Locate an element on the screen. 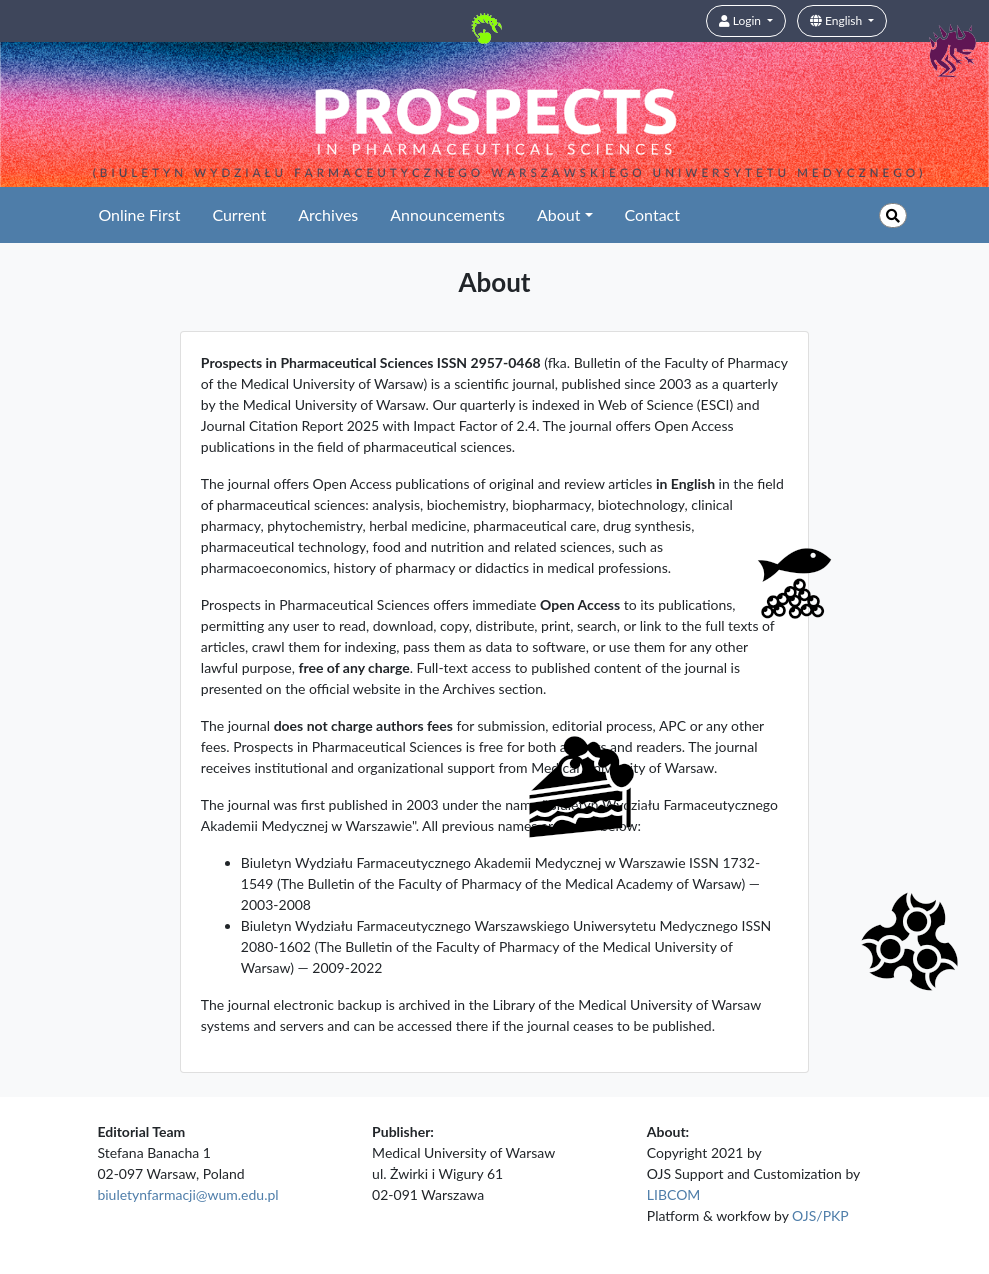  fish eggs or roe item in a game inventory is located at coordinates (794, 582).